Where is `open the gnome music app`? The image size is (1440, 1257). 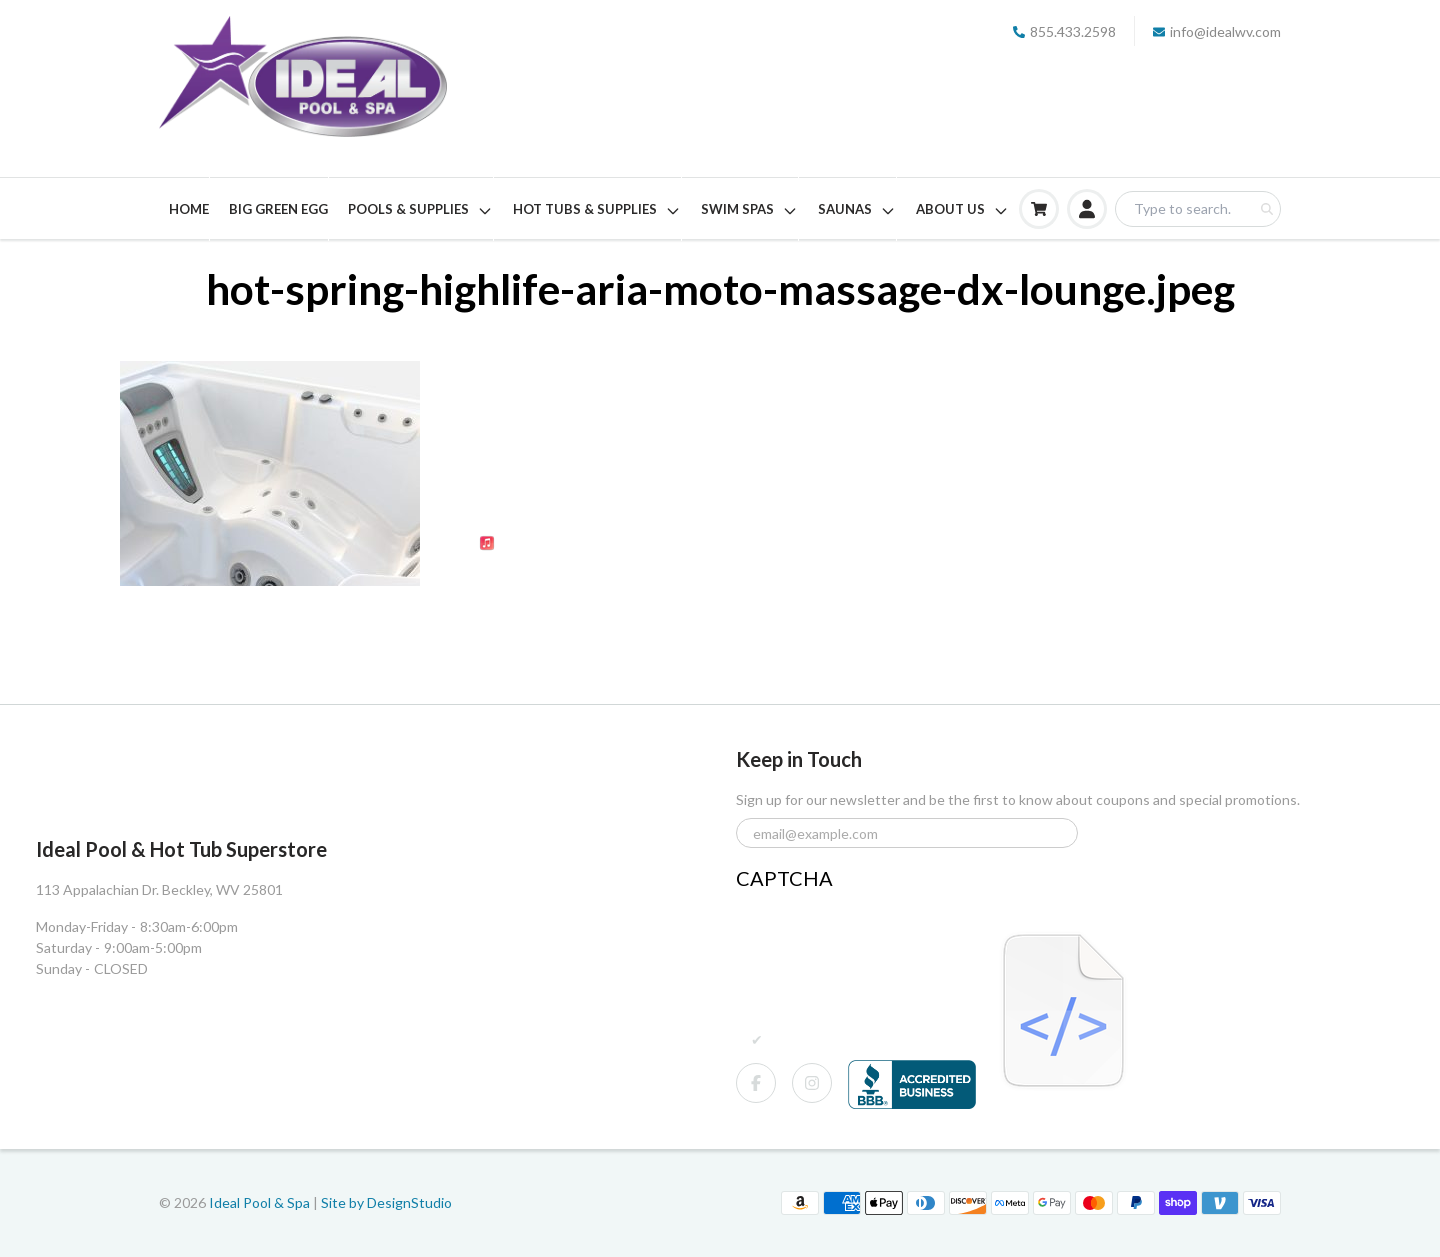 open the gnome music app is located at coordinates (487, 543).